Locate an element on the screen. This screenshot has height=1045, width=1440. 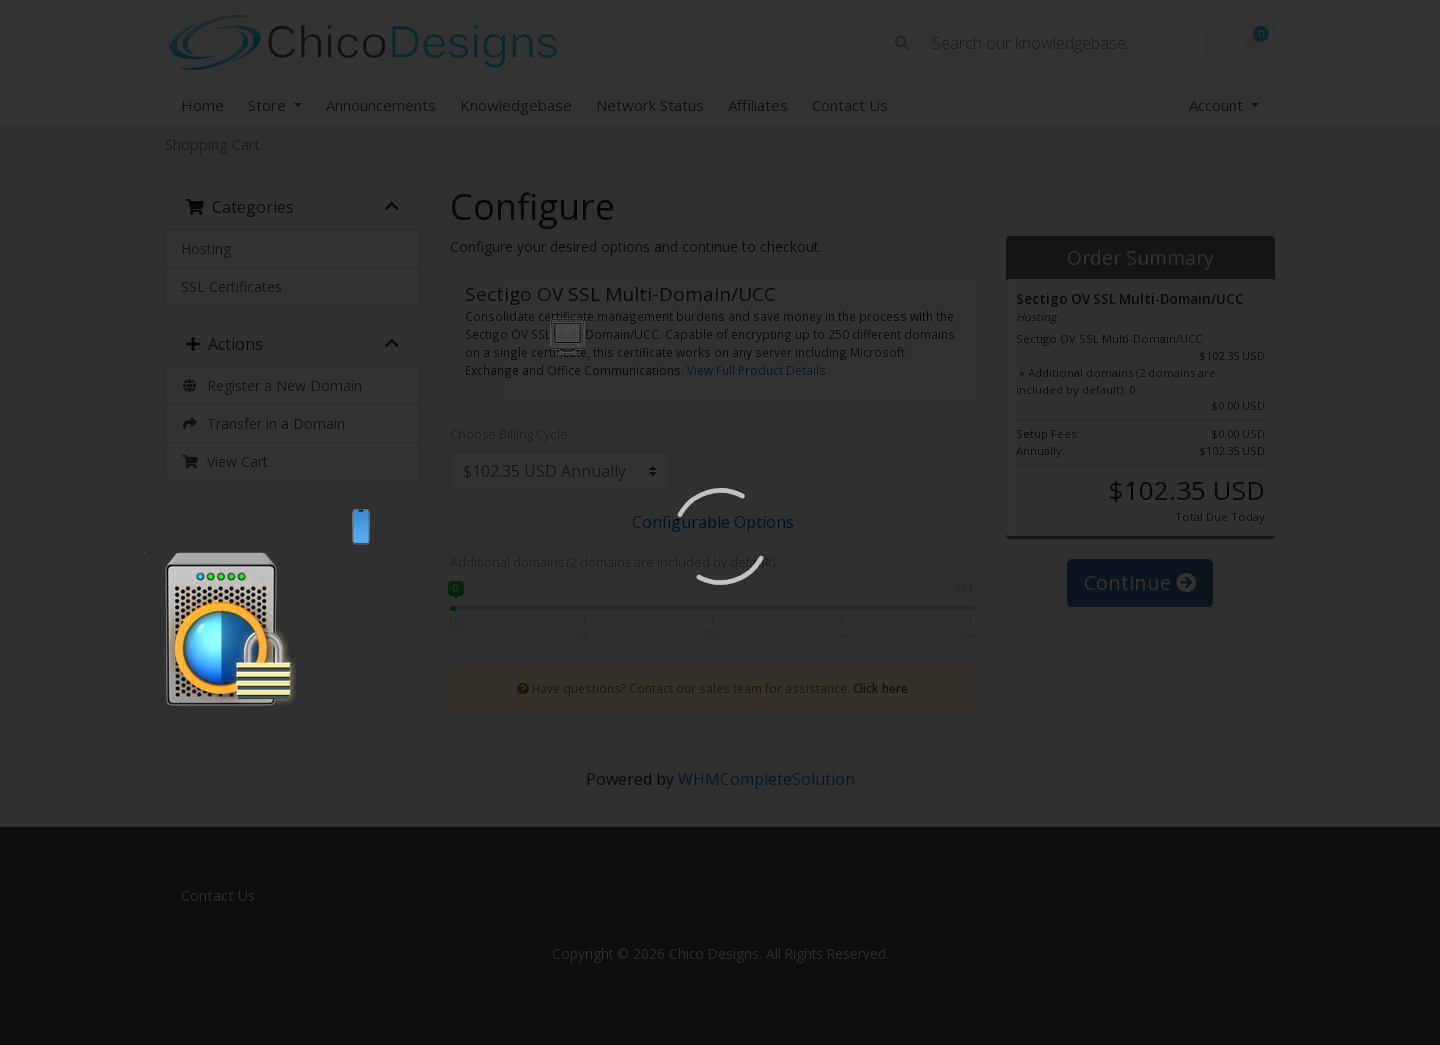
locked RAID 1 storage drive is located at coordinates (221, 629).